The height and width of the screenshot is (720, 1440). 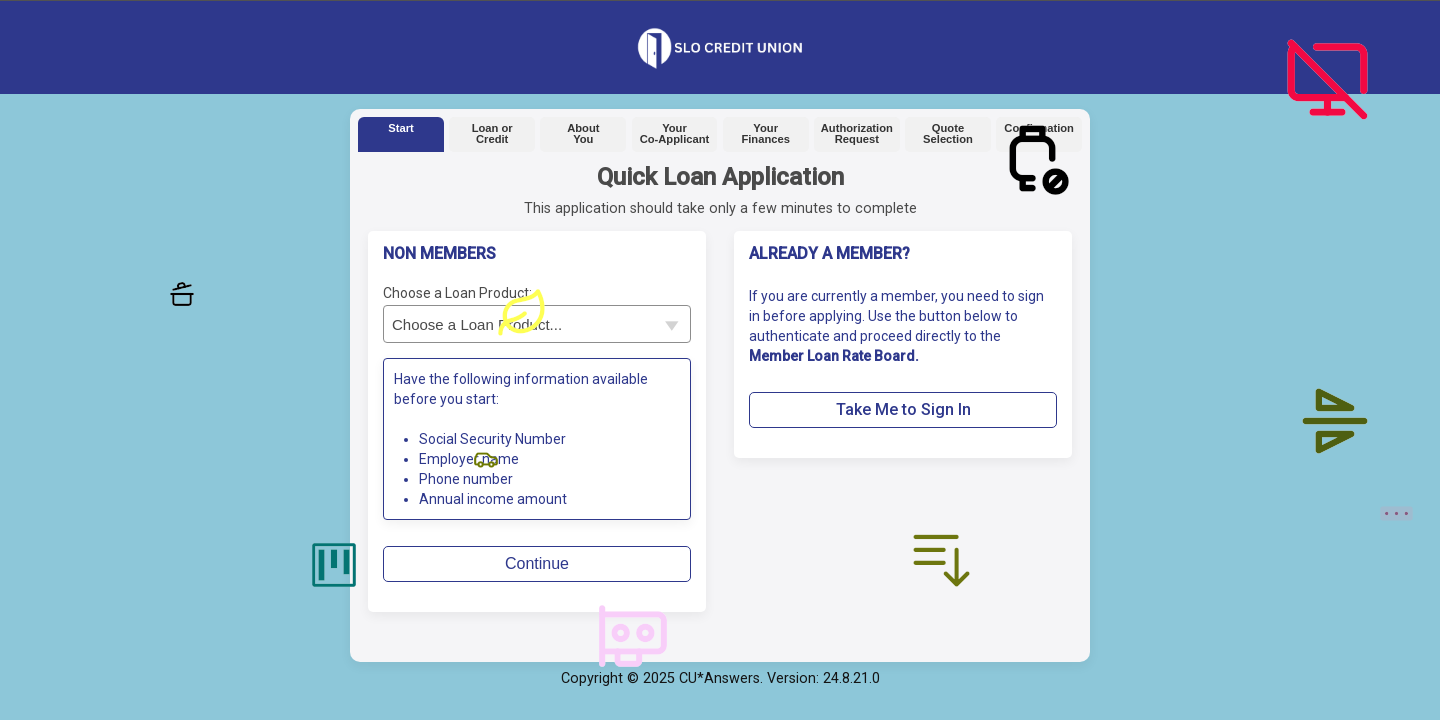 I want to click on view graphics card or GPU information, so click(x=633, y=636).